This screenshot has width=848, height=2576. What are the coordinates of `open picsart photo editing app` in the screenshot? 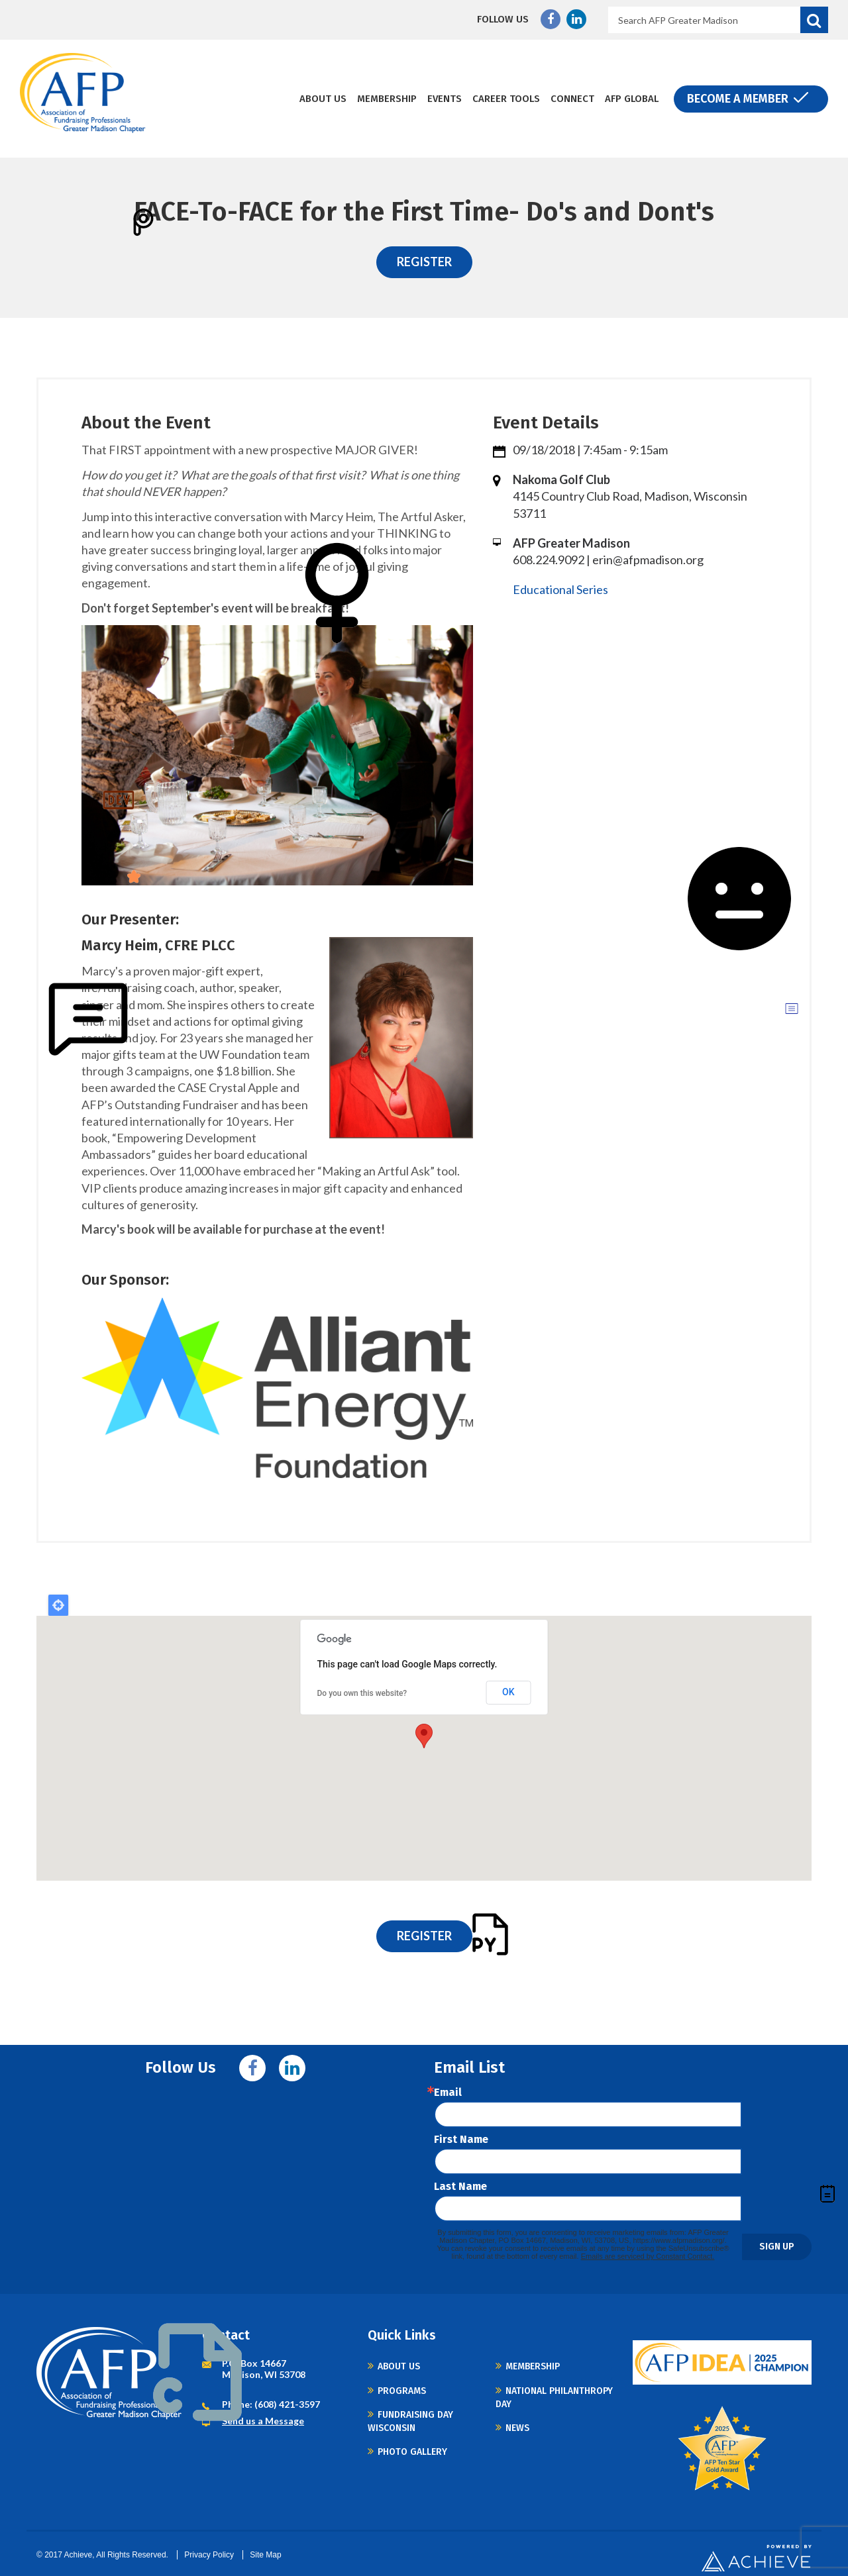 It's located at (143, 222).